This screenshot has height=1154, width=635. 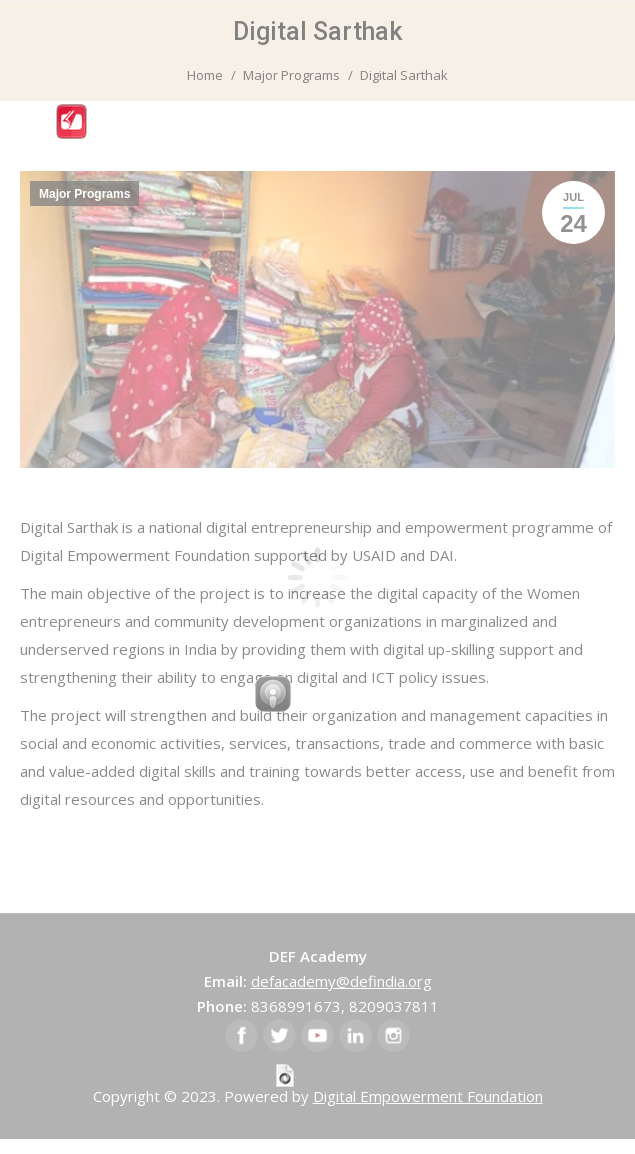 I want to click on an EPS vector image file, so click(x=71, y=121).